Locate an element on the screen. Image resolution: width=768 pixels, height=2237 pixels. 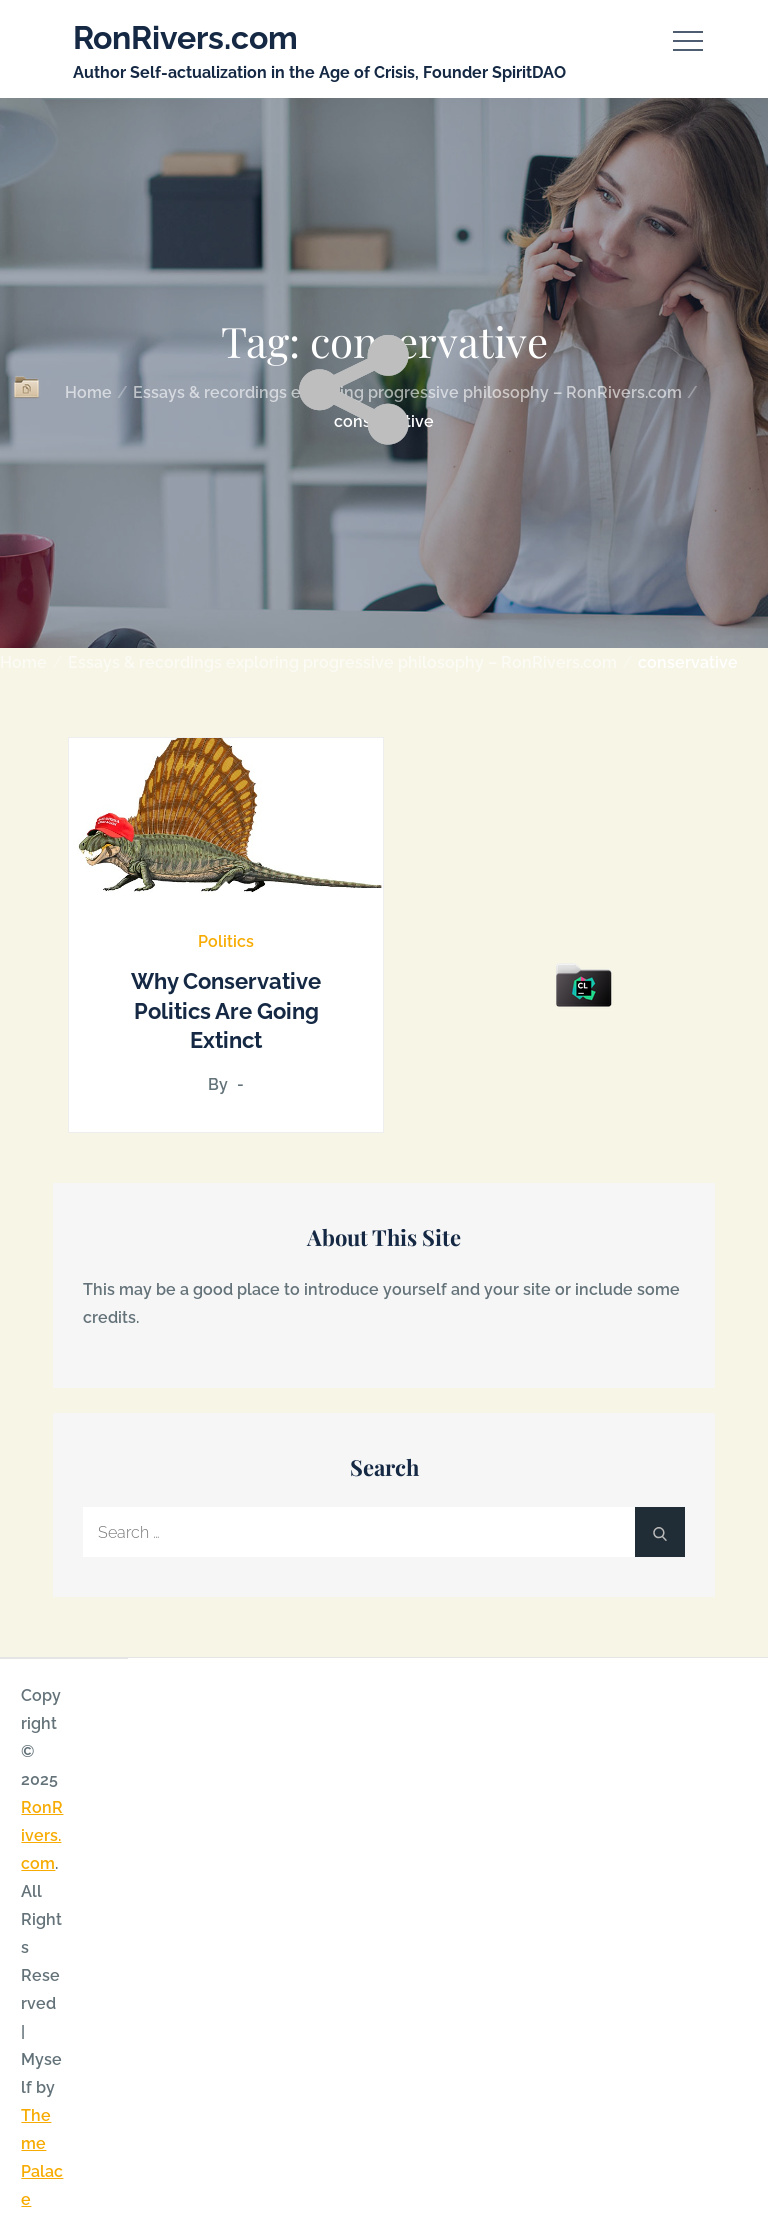
open public shared folder is located at coordinates (354, 390).